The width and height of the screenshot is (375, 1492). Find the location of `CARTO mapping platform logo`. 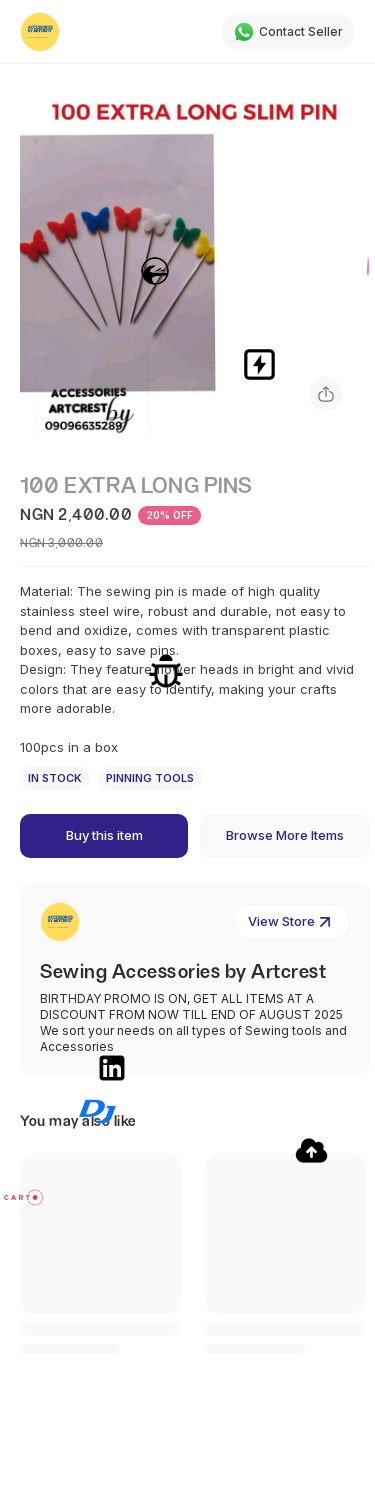

CARTO mapping platform logo is located at coordinates (23, 1197).